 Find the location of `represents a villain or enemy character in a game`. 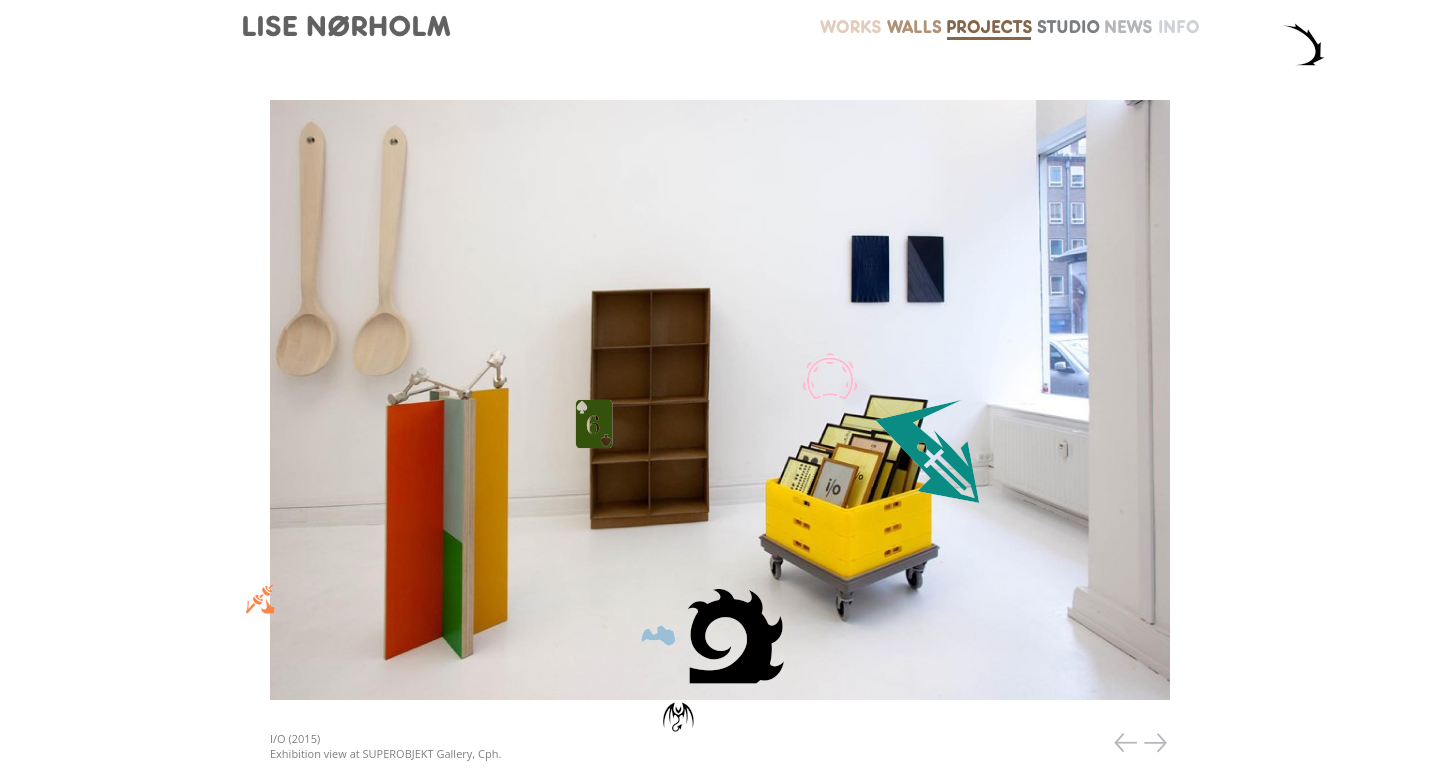

represents a villain or enemy character in a game is located at coordinates (678, 716).